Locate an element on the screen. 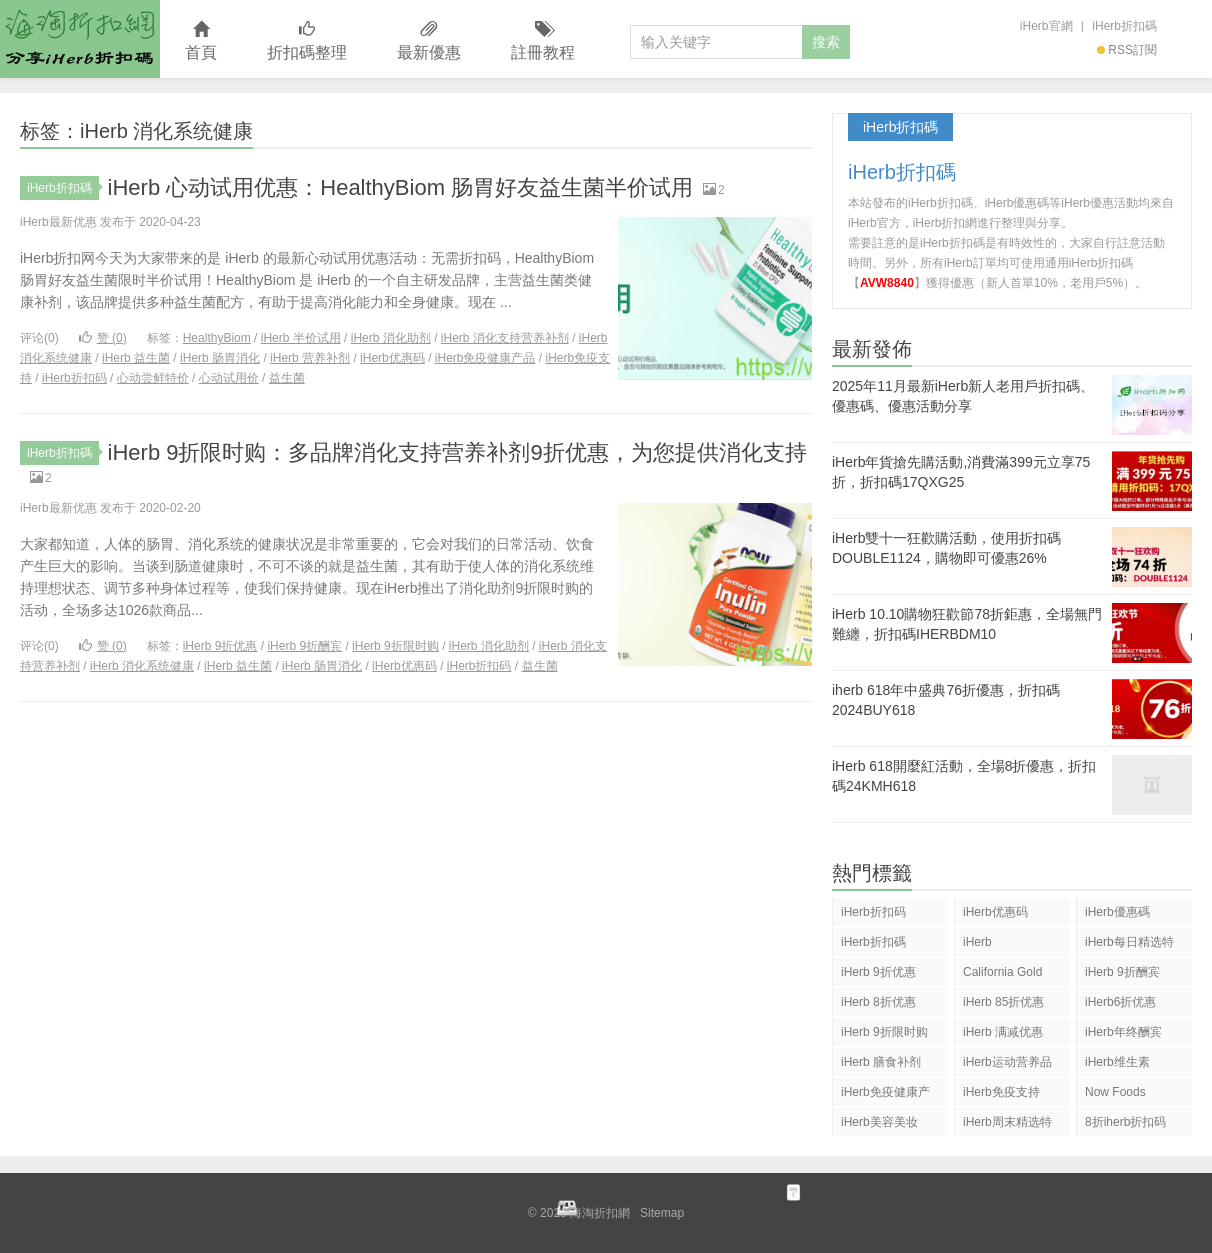  open desktop preferences is located at coordinates (567, 1208).